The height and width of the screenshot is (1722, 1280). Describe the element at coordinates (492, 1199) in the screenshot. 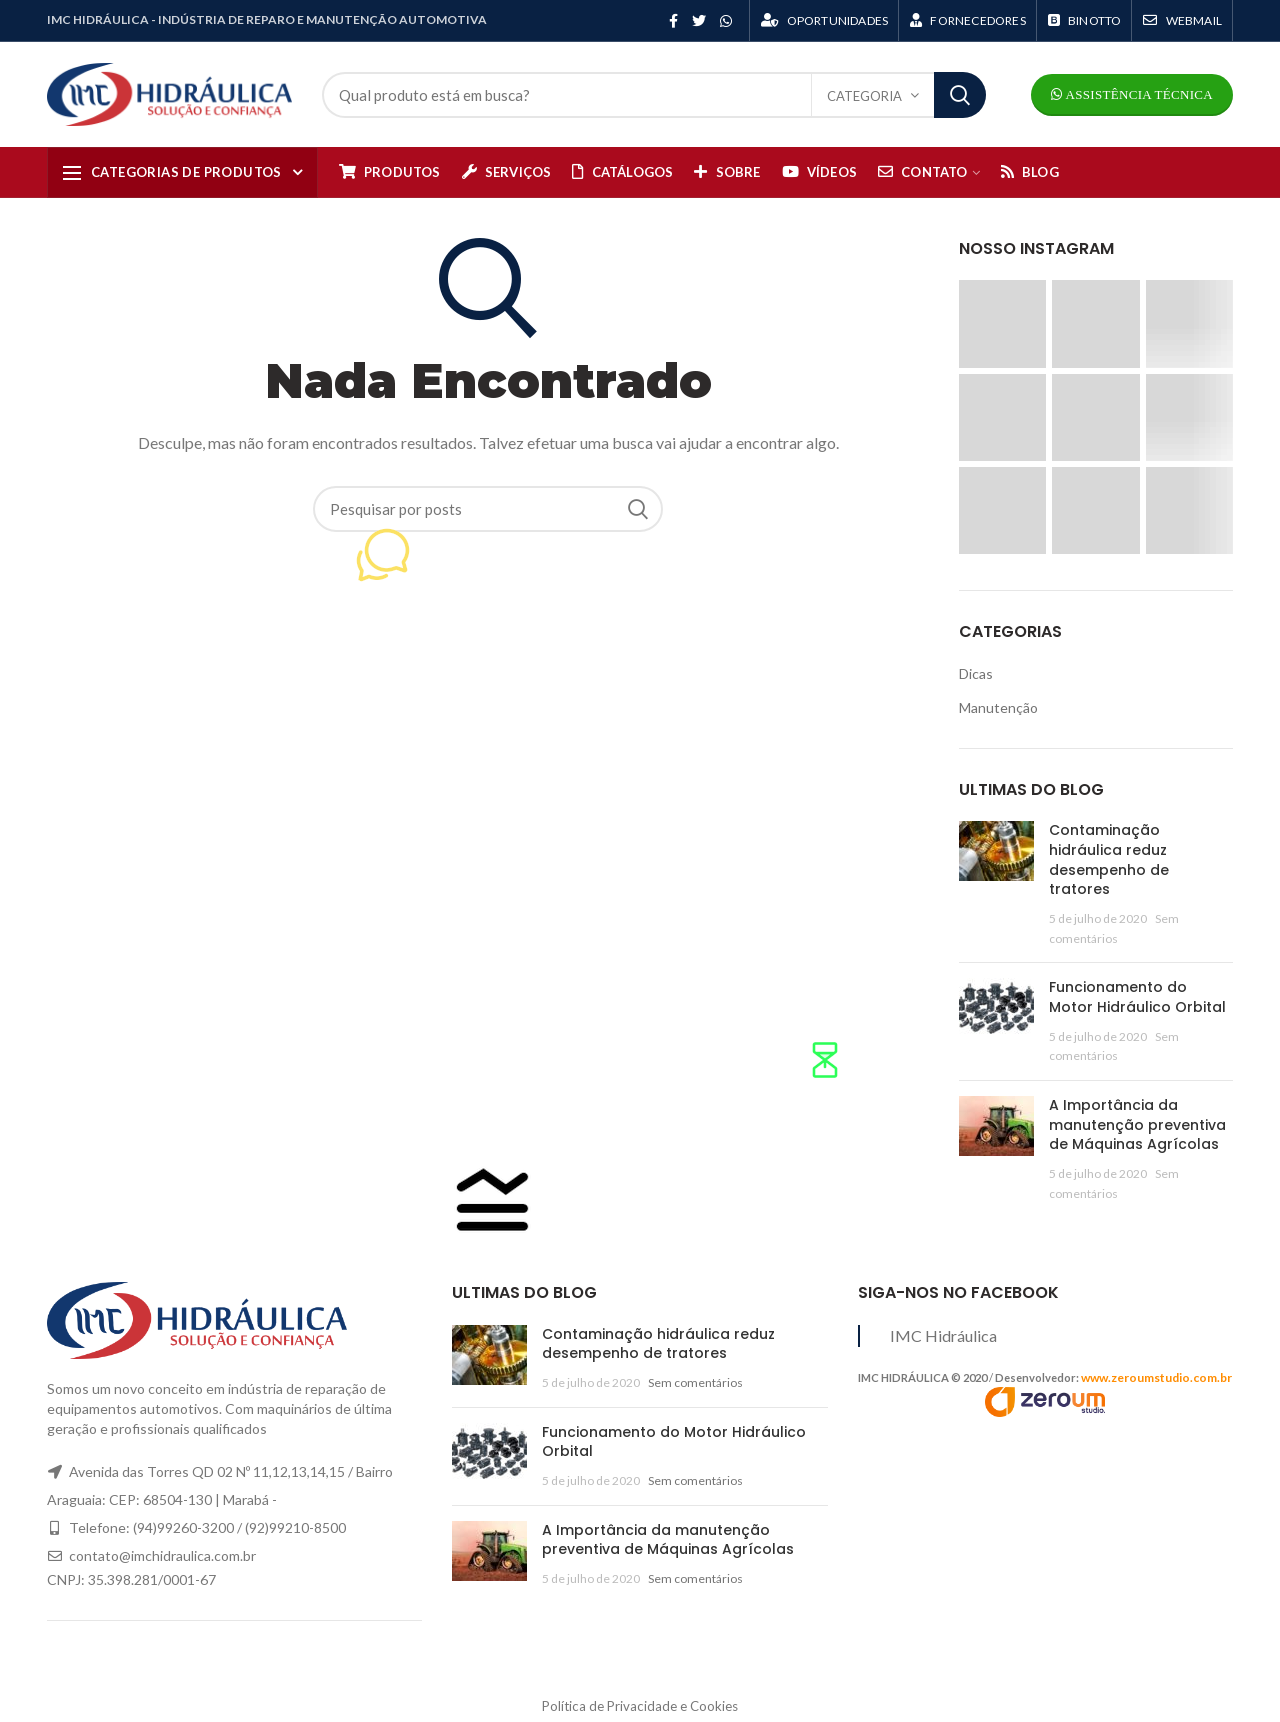

I see `toggle chart legend visibility` at that location.